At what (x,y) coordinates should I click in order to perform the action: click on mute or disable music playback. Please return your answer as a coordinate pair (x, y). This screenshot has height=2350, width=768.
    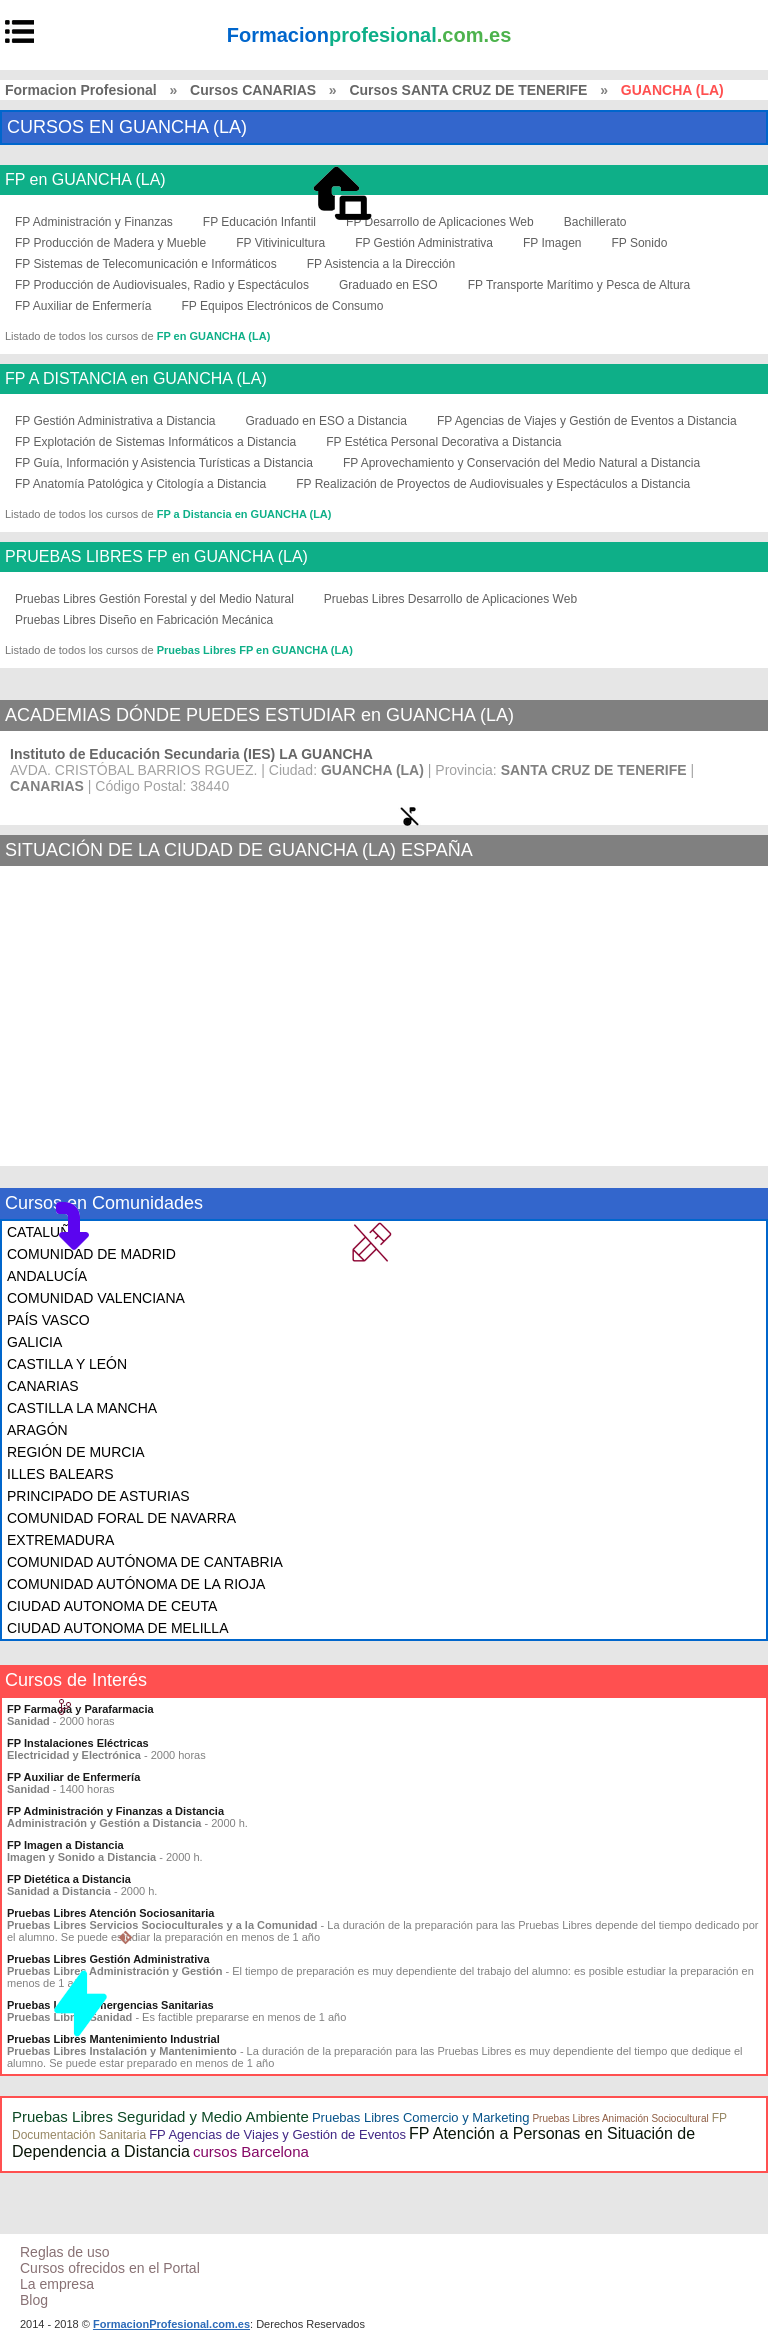
    Looking at the image, I should click on (409, 816).